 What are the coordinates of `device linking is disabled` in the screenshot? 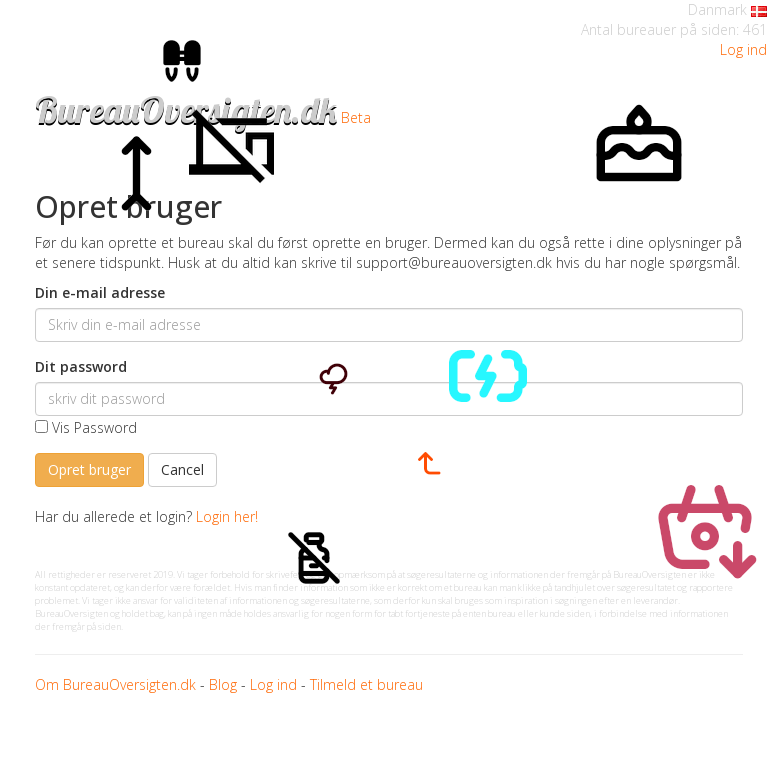 It's located at (231, 146).